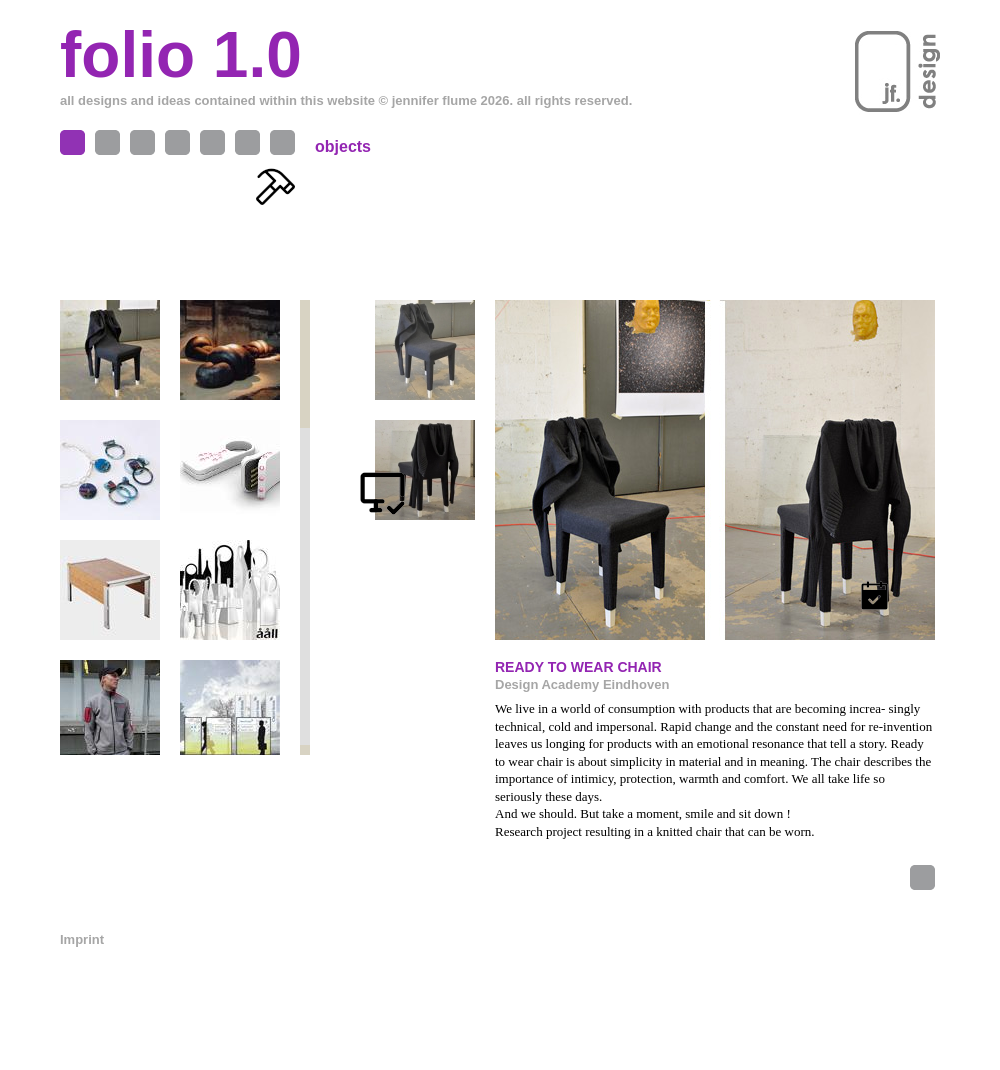 The width and height of the screenshot is (1000, 1070). What do you see at coordinates (273, 187) in the screenshot?
I see `access tools or settings` at bounding box center [273, 187].